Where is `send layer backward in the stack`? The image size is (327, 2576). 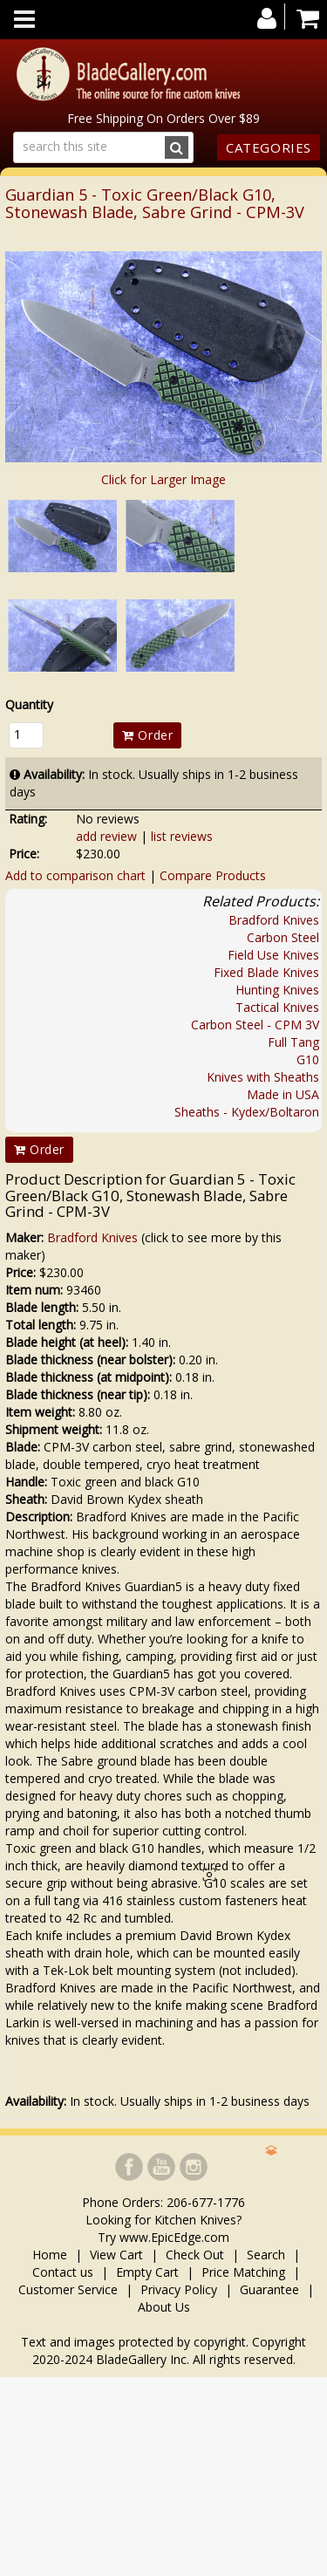 send layer backward in the stack is located at coordinates (271, 2150).